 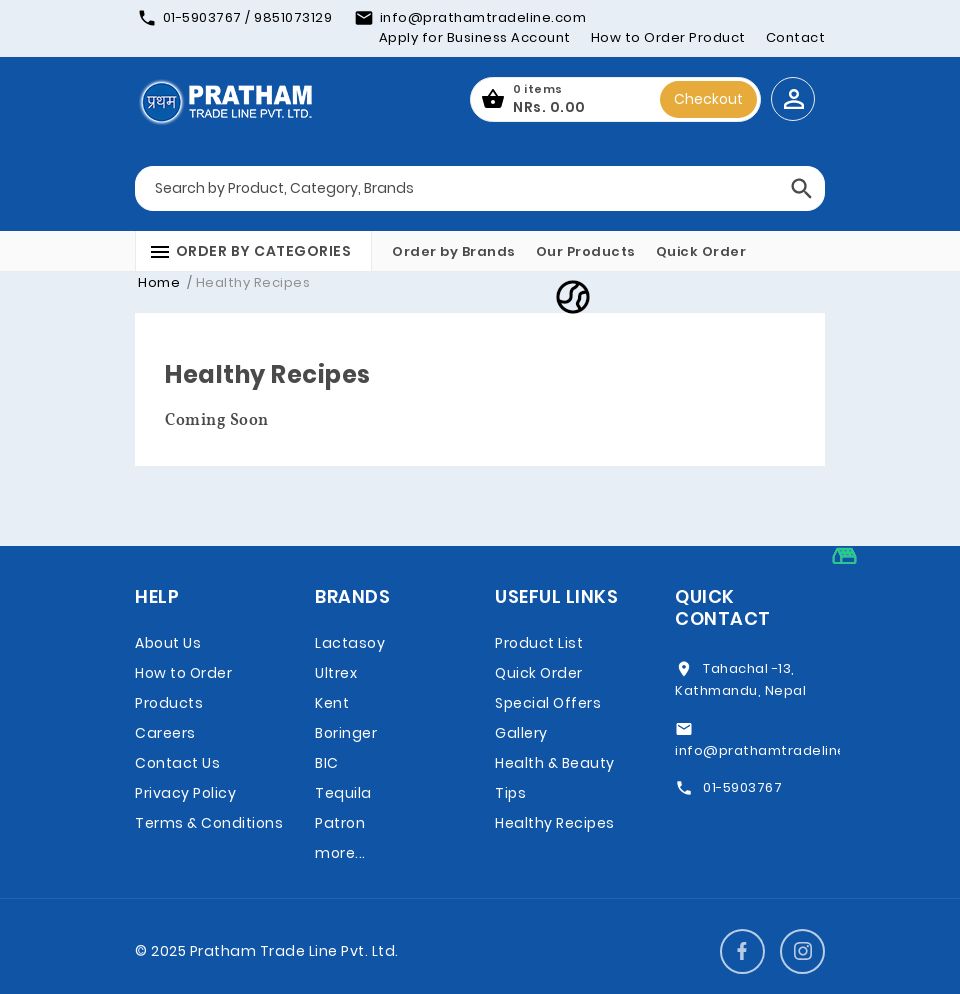 What do you see at coordinates (573, 297) in the screenshot?
I see `switch to global or worldwide view` at bounding box center [573, 297].